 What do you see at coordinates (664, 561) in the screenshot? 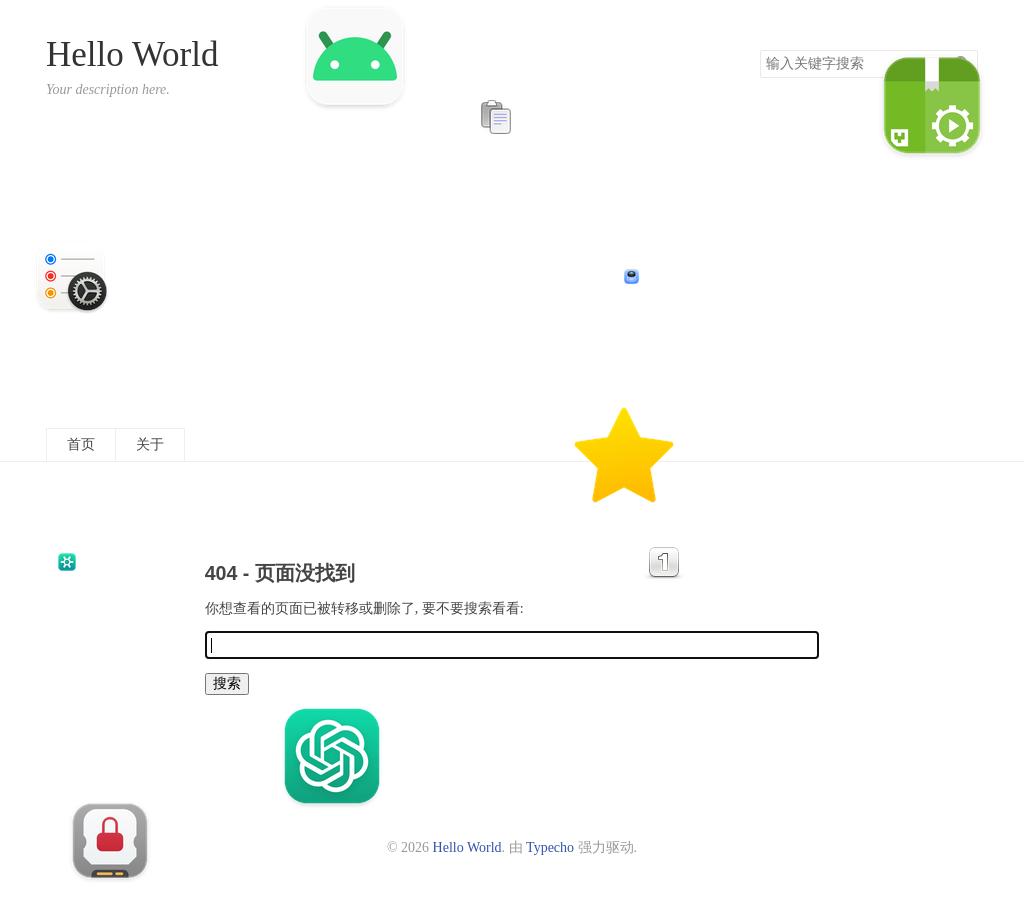
I see `reset zoom to 100% or original size` at bounding box center [664, 561].